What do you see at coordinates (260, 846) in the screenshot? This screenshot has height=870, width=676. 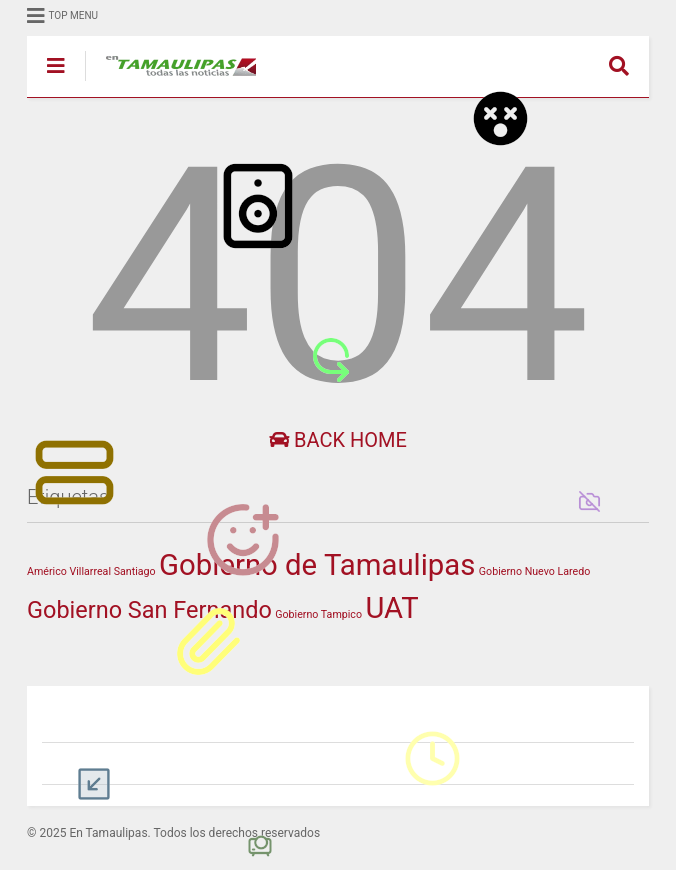 I see `connect to a projector device` at bounding box center [260, 846].